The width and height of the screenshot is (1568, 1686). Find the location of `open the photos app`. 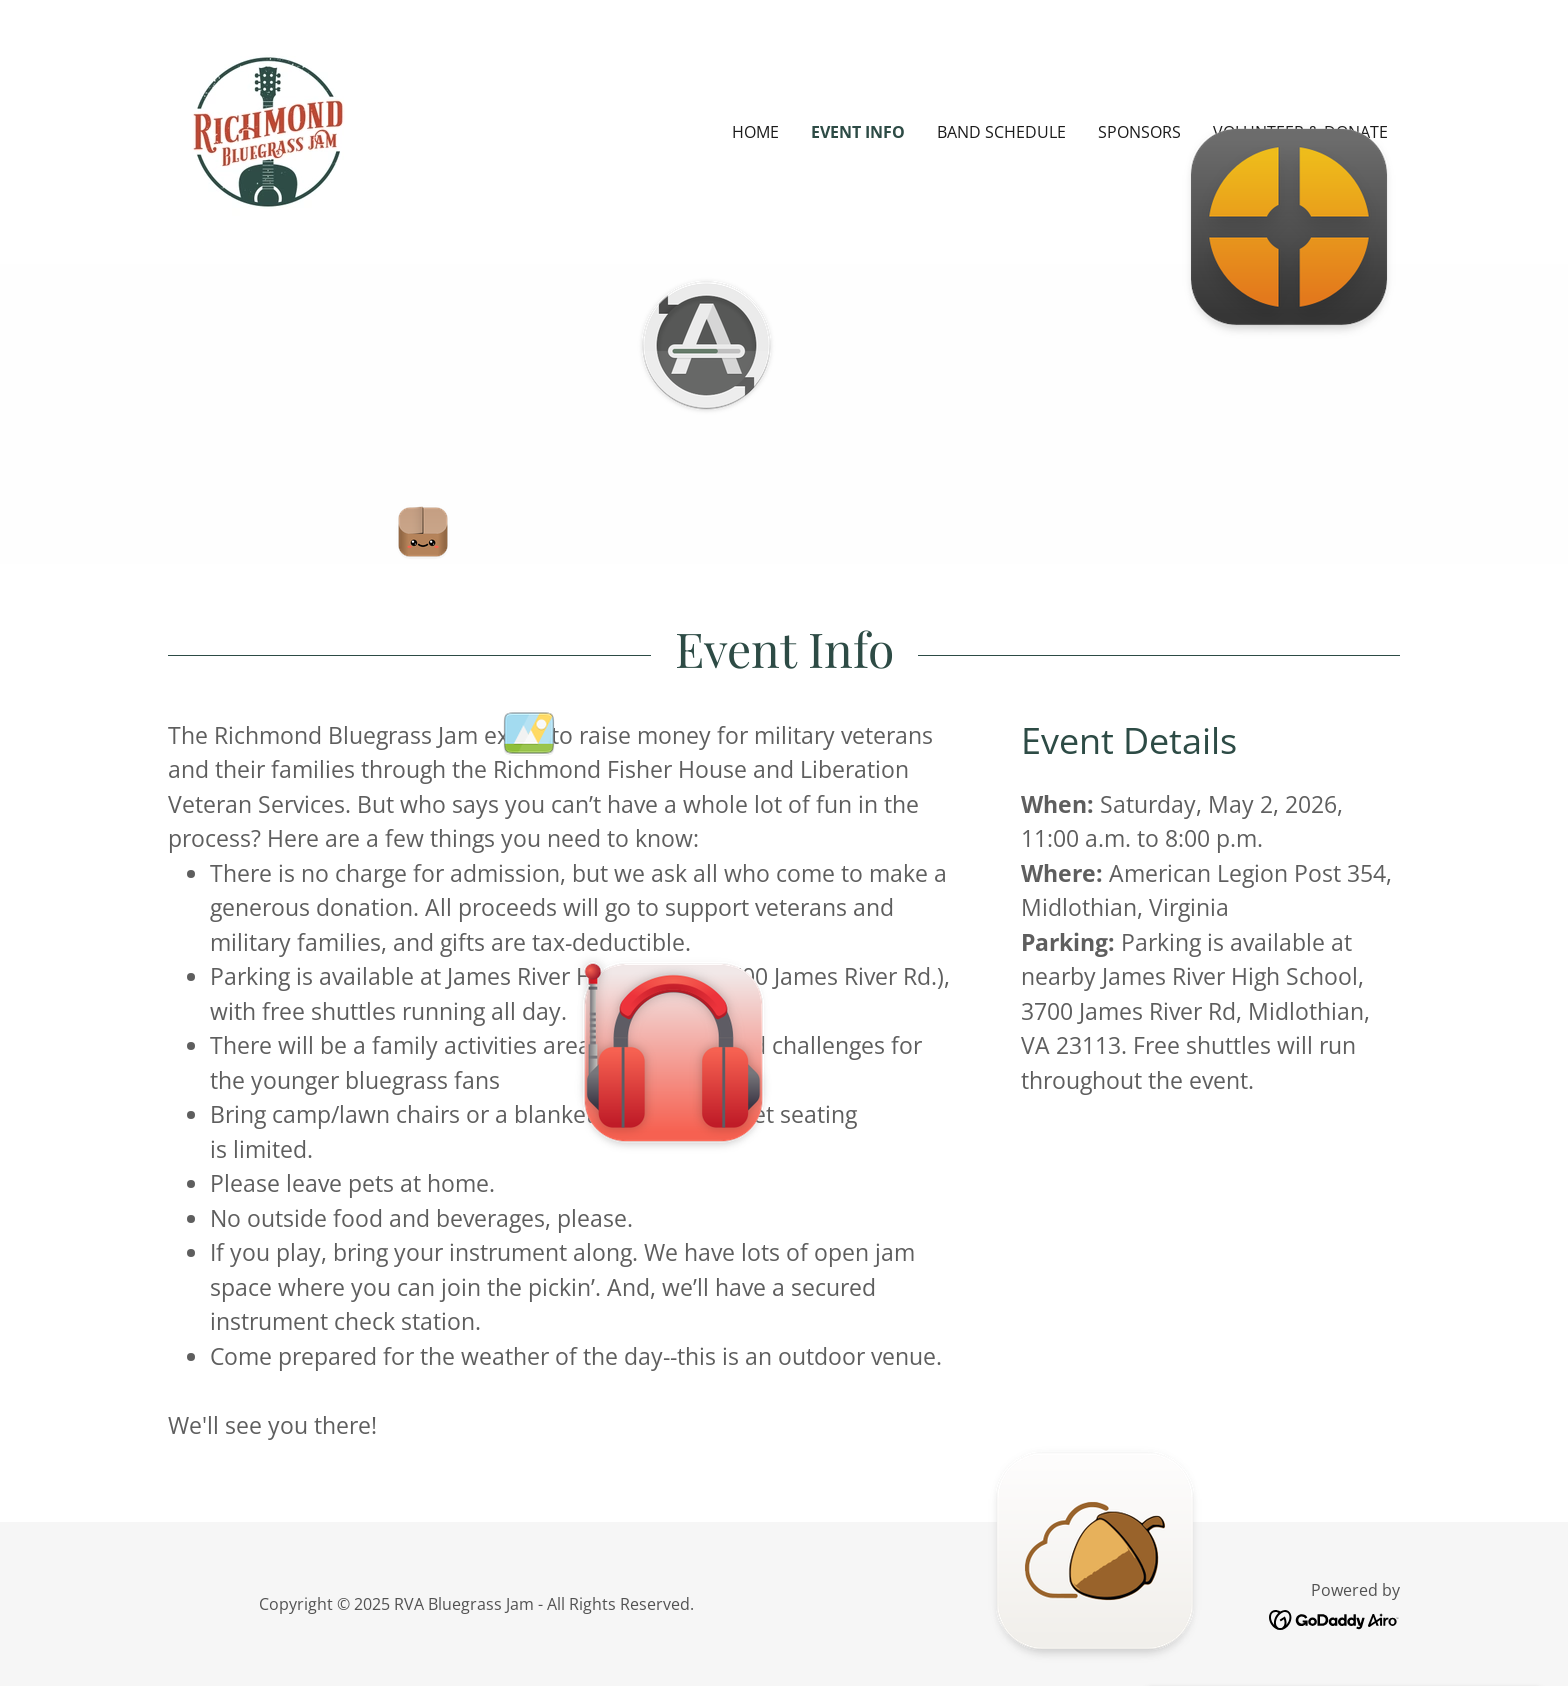

open the photos app is located at coordinates (529, 733).